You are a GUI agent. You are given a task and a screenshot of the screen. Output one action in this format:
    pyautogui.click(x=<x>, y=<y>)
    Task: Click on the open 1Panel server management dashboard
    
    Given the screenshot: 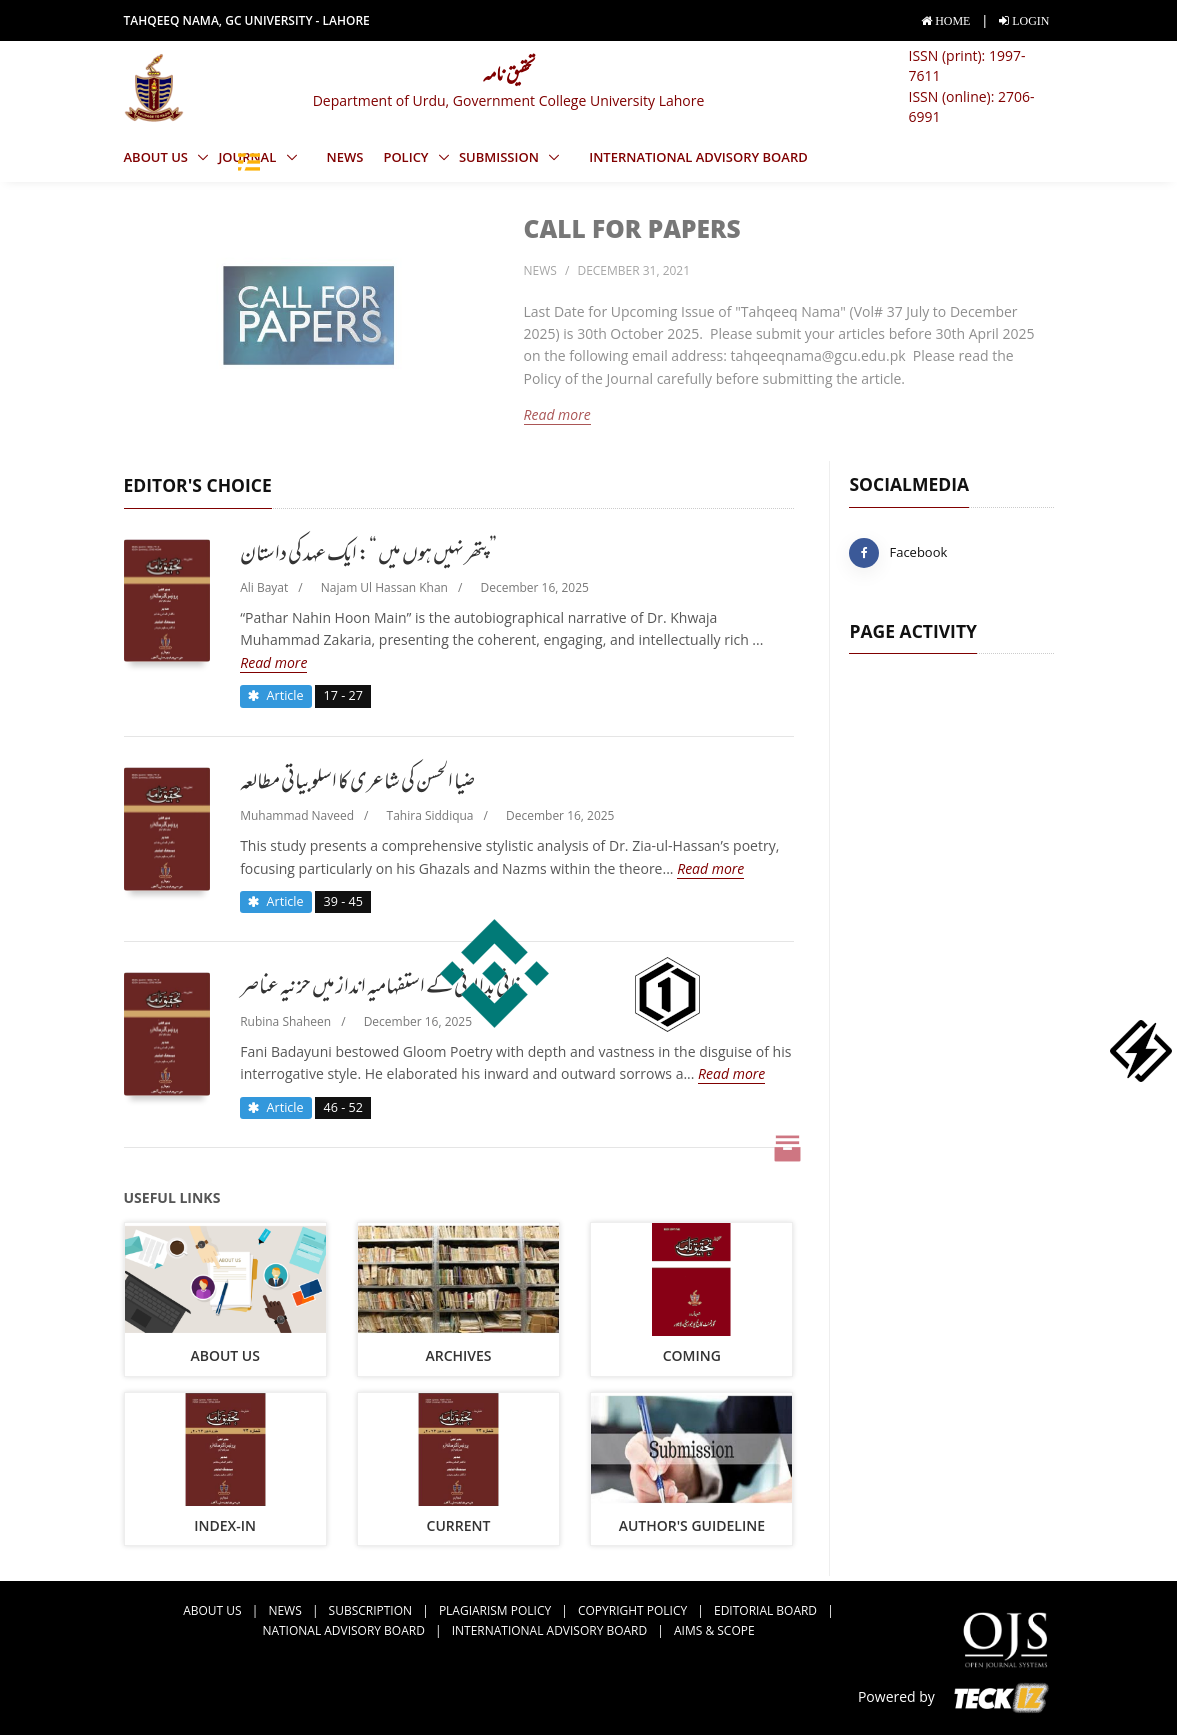 What is the action you would take?
    pyautogui.click(x=667, y=994)
    